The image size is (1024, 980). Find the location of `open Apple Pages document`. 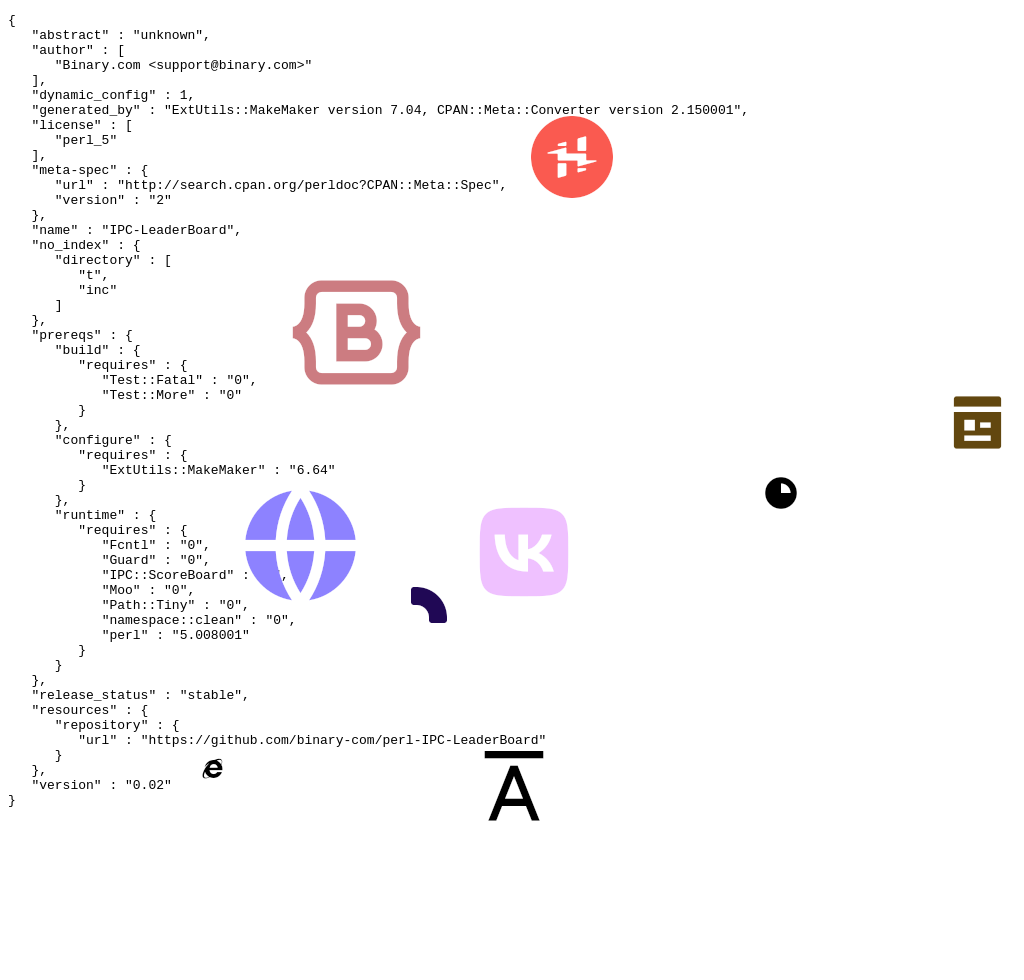

open Apple Pages document is located at coordinates (977, 422).